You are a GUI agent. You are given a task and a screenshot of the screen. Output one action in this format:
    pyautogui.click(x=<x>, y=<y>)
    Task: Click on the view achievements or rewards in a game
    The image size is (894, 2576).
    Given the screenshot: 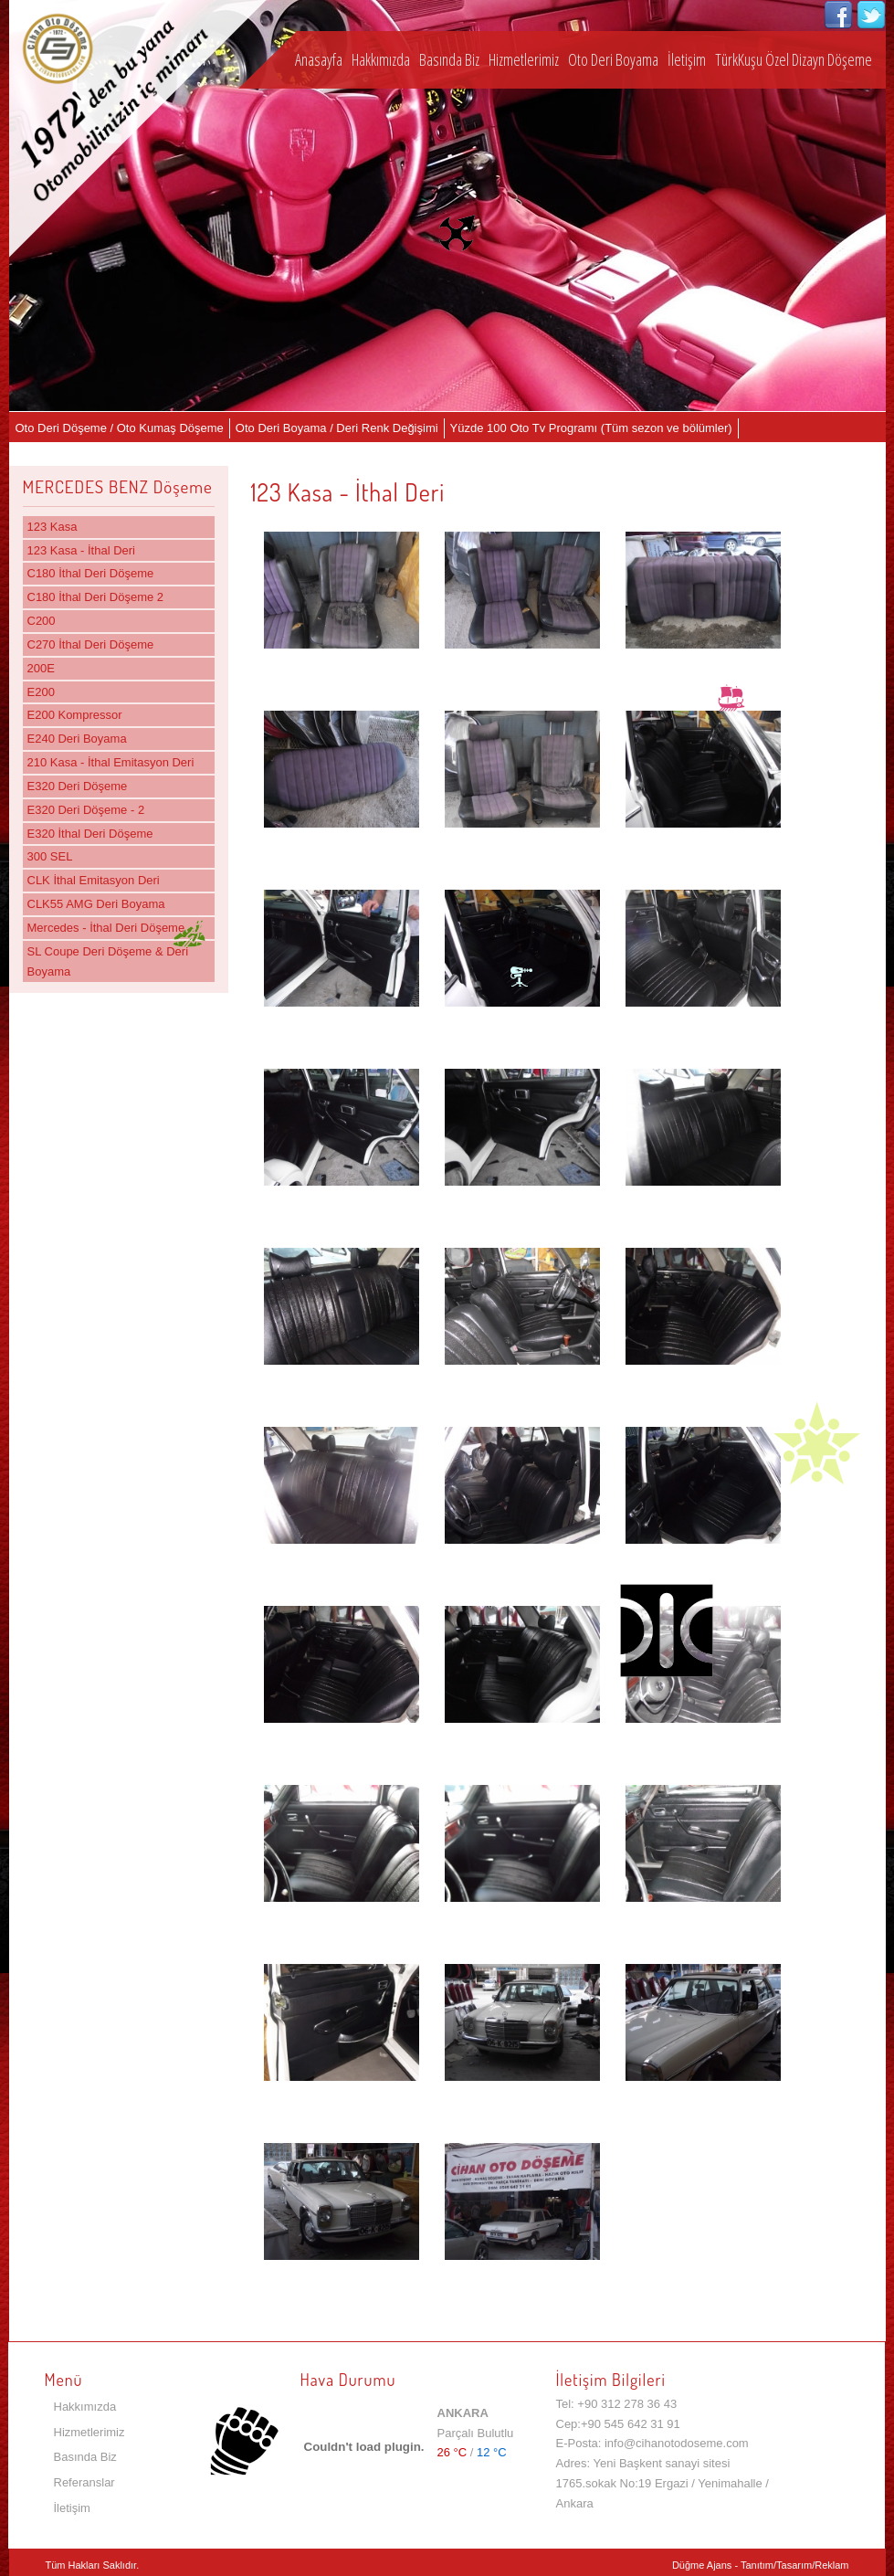 What is the action you would take?
    pyautogui.click(x=816, y=1444)
    